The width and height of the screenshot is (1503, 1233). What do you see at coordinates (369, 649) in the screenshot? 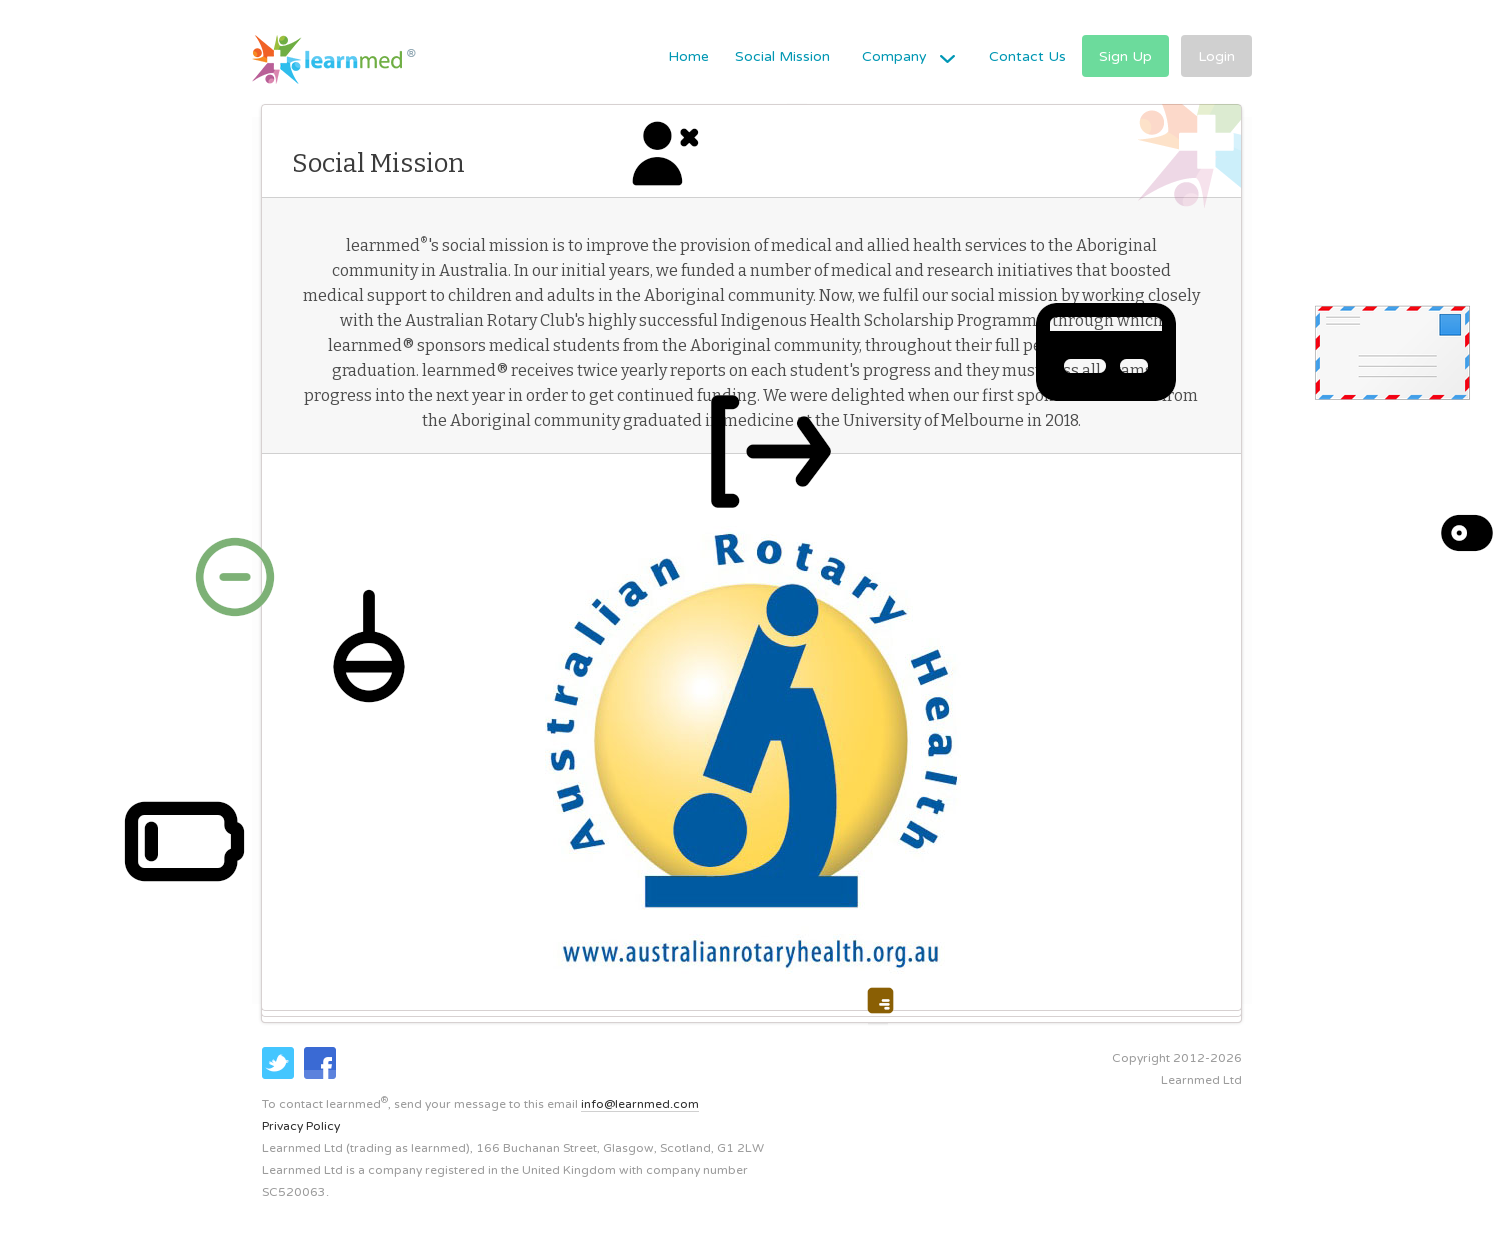
I see `select genderless or non-binary gender option` at bounding box center [369, 649].